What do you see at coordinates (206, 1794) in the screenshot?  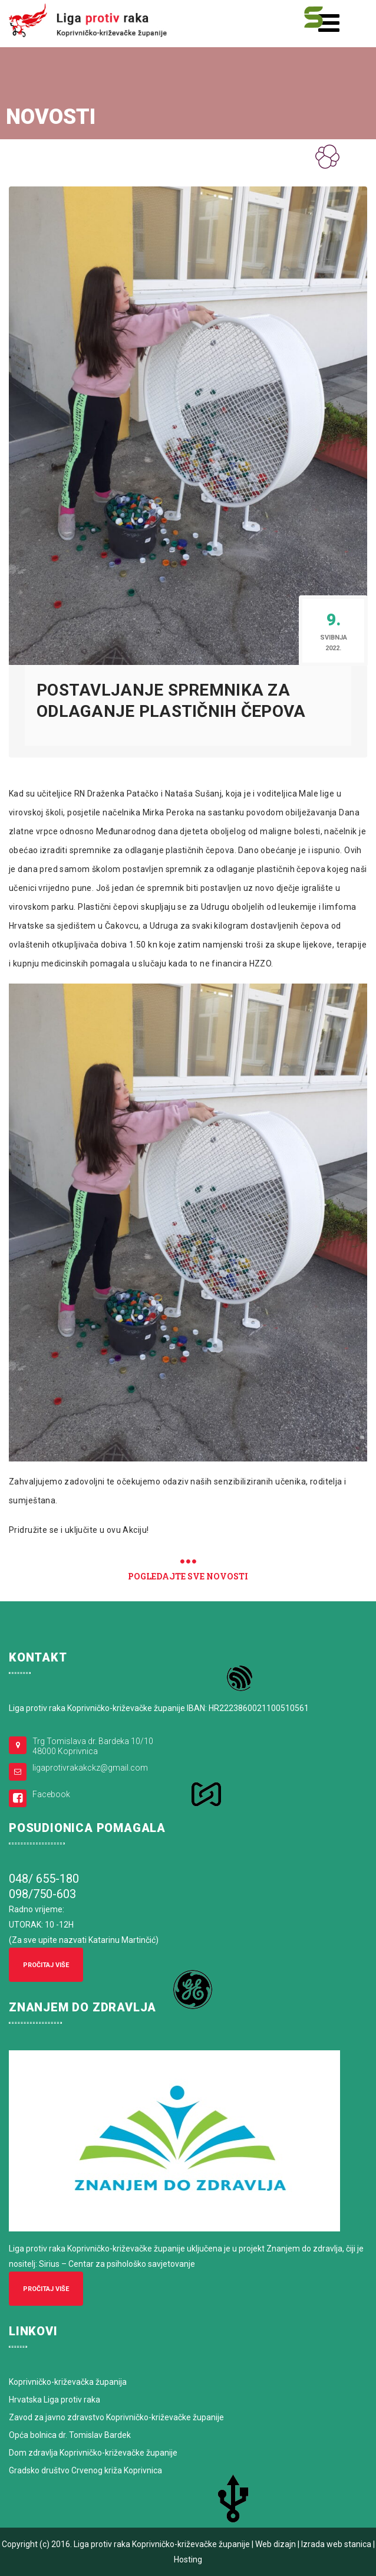 I see `perforce version control logo` at bounding box center [206, 1794].